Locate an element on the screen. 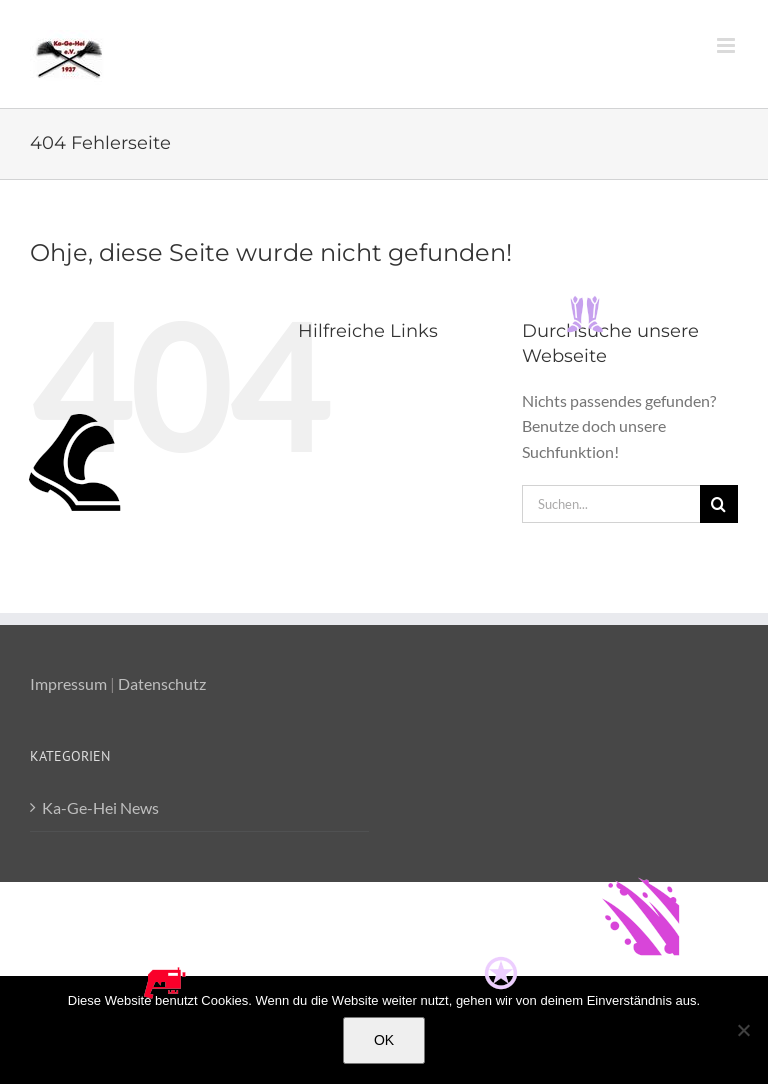  select bolter weapon in game inventory is located at coordinates (164, 983).